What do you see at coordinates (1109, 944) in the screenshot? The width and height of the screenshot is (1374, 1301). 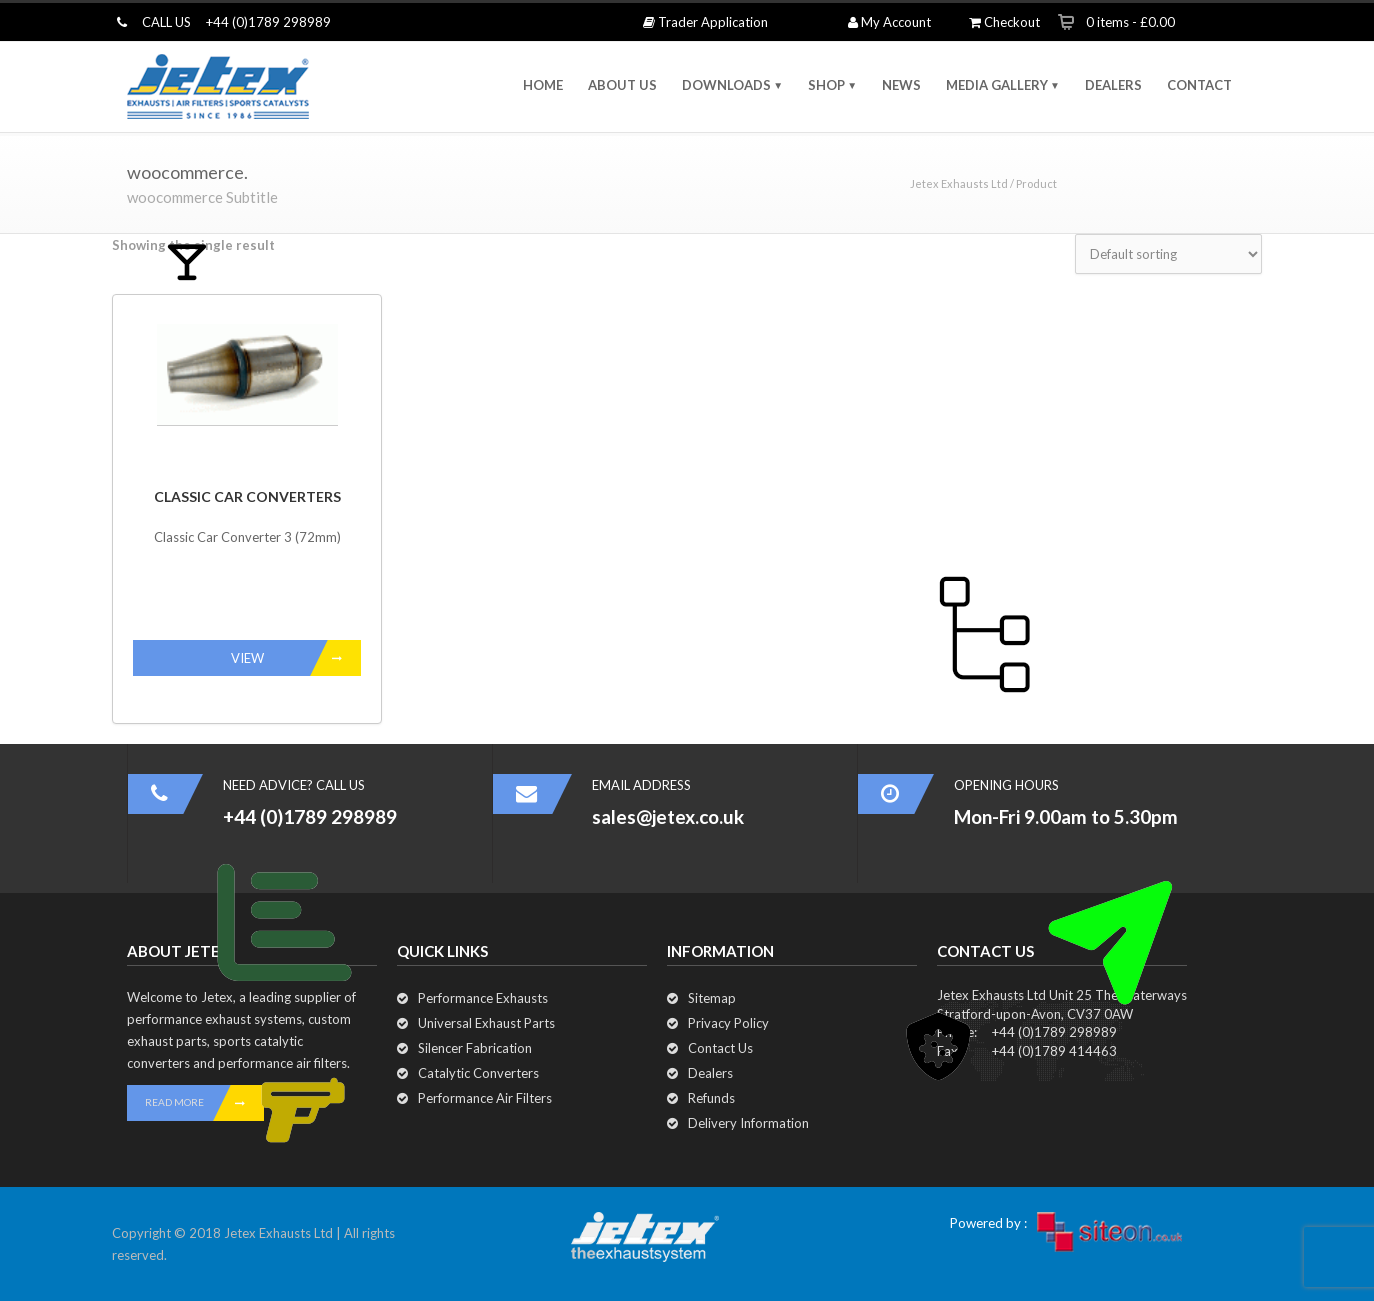 I see `send a message` at bounding box center [1109, 944].